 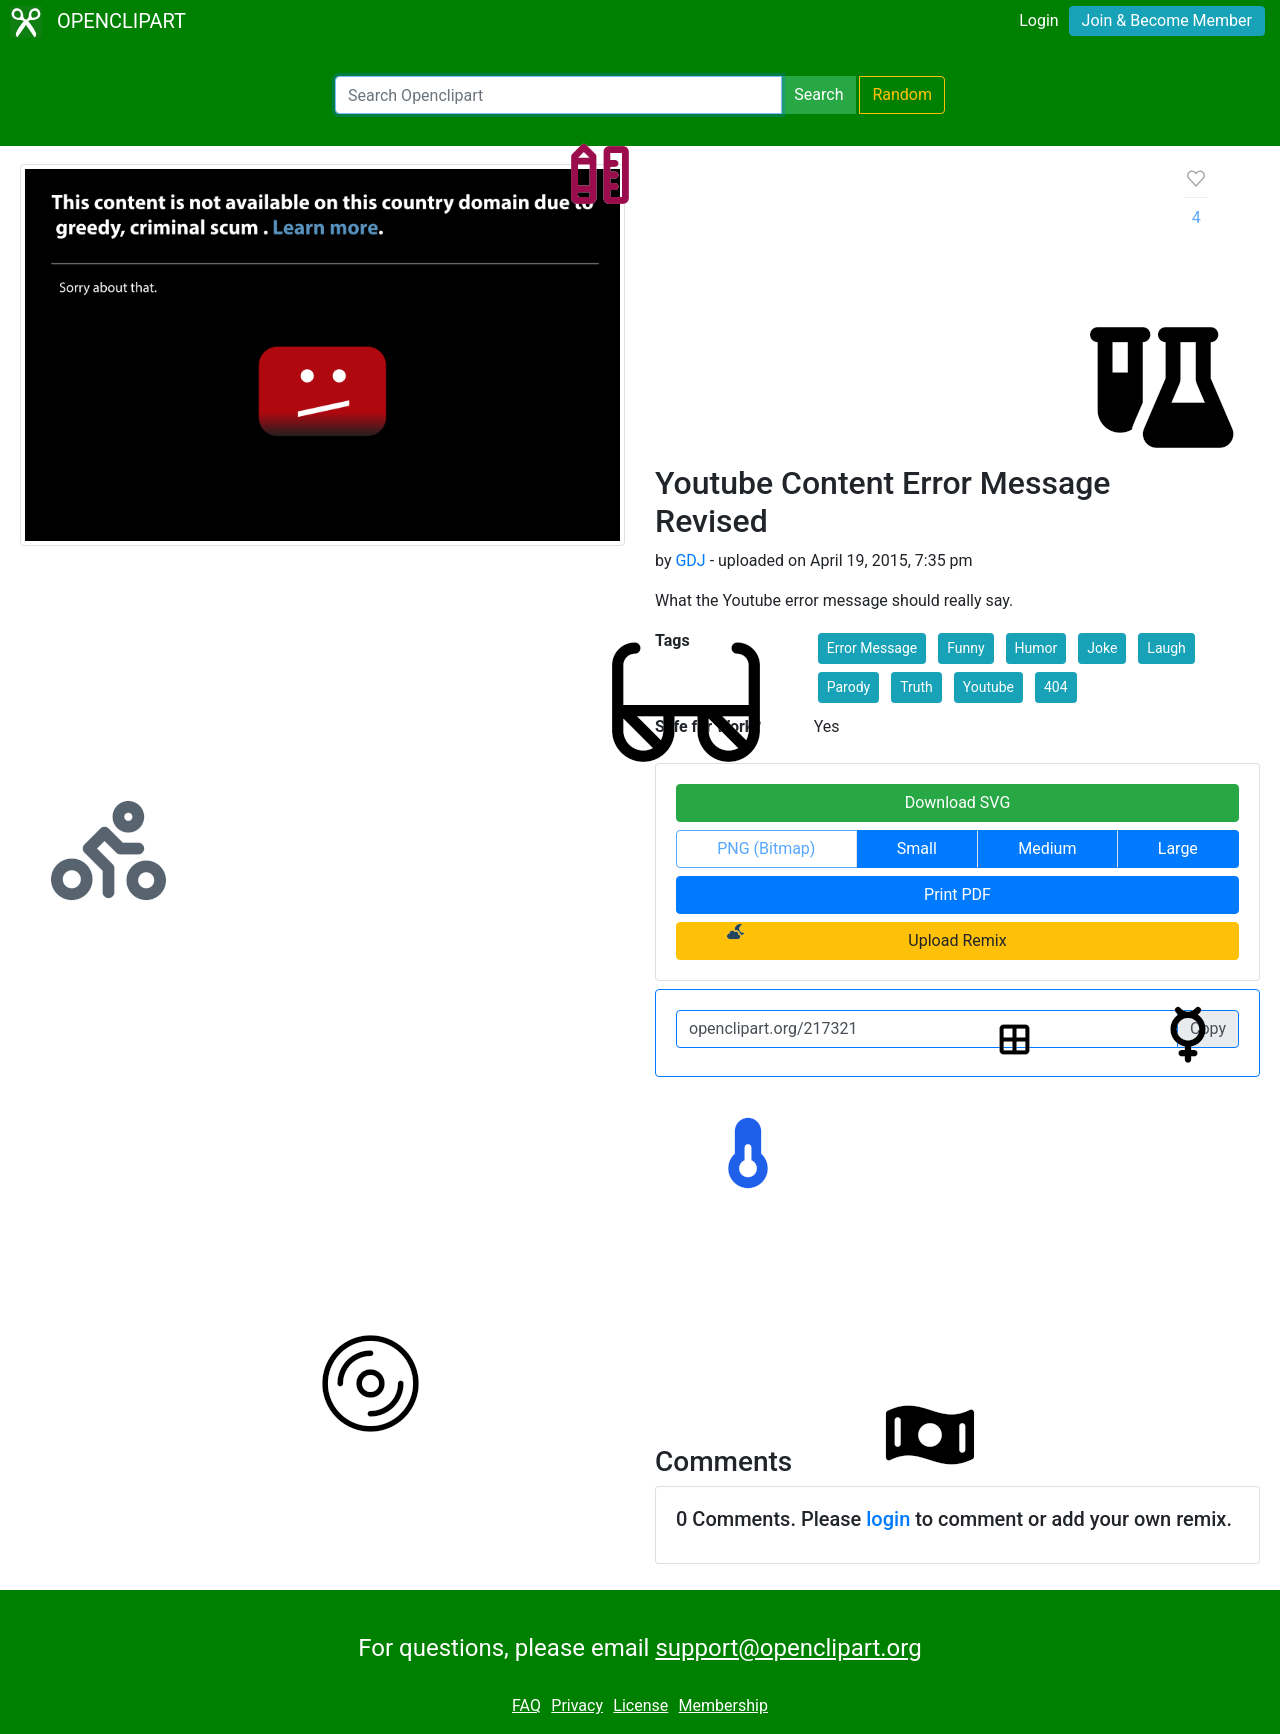 What do you see at coordinates (1165, 387) in the screenshot?
I see `access laboratory or science tools` at bounding box center [1165, 387].